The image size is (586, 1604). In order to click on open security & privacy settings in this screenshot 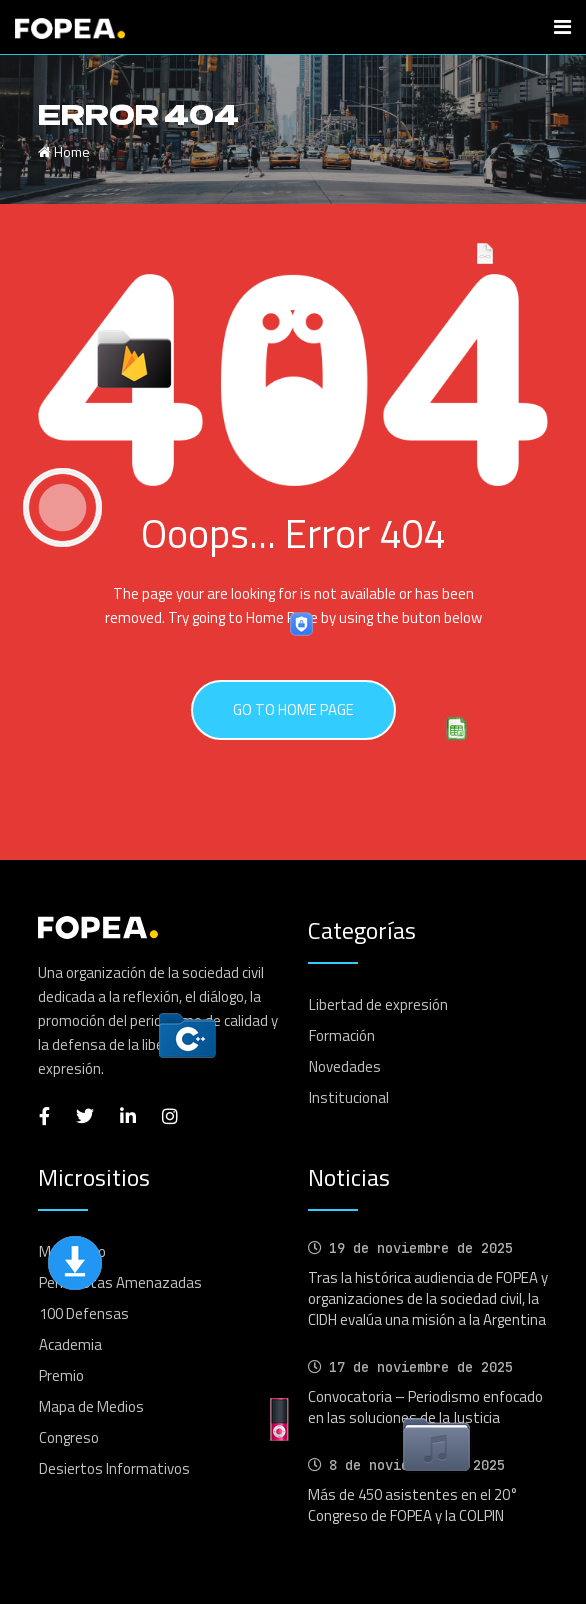, I will do `click(301, 624)`.